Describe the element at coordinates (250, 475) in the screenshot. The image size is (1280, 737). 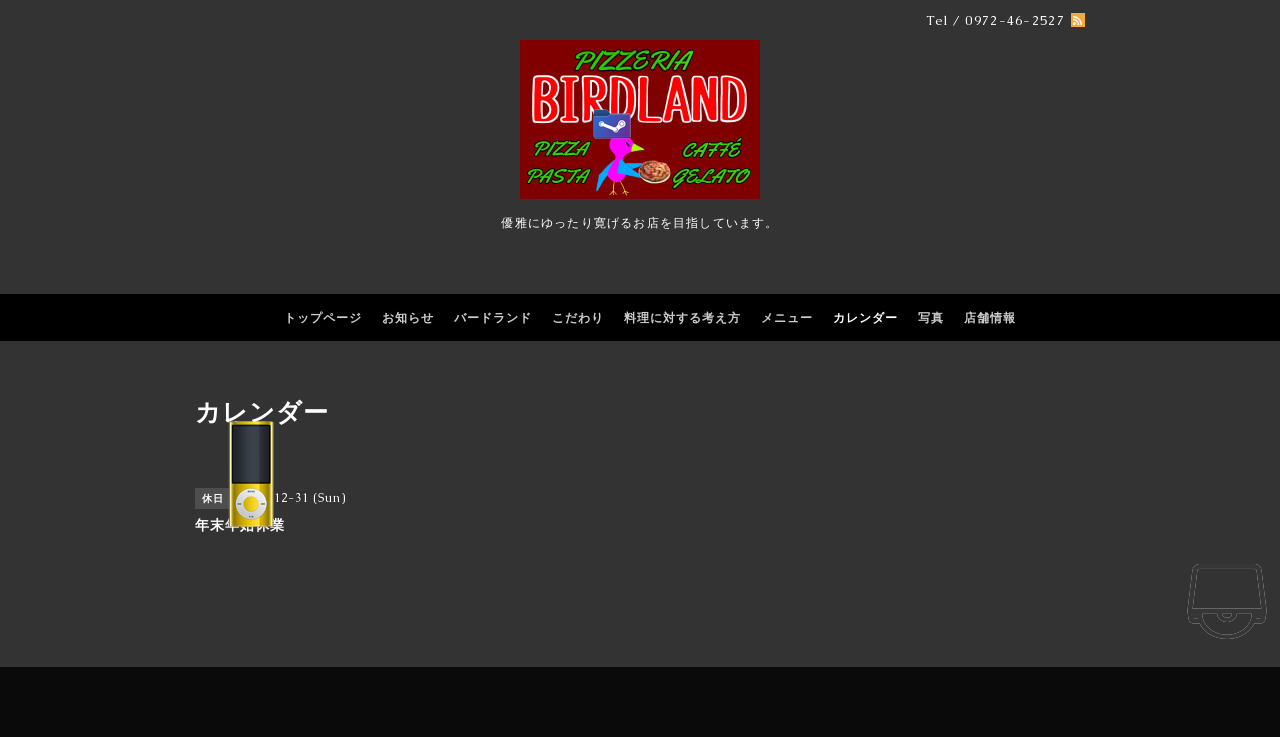
I see `iPod nano device connected` at that location.